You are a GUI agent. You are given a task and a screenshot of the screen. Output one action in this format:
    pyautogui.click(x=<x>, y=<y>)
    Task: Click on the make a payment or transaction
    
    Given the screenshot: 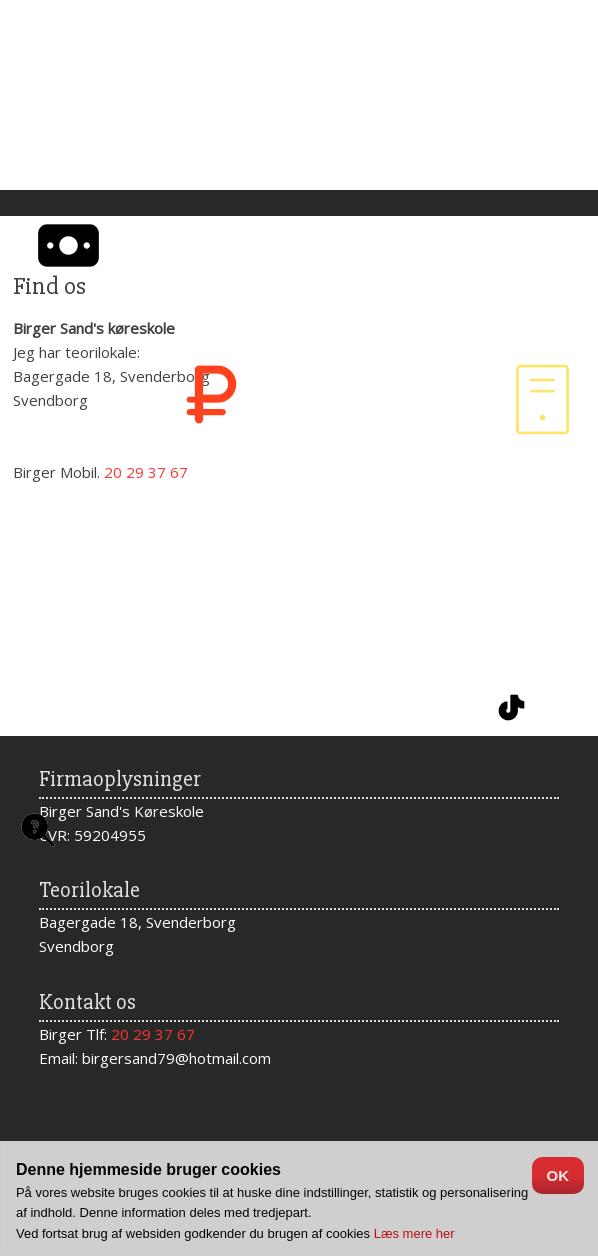 What is the action you would take?
    pyautogui.click(x=68, y=245)
    